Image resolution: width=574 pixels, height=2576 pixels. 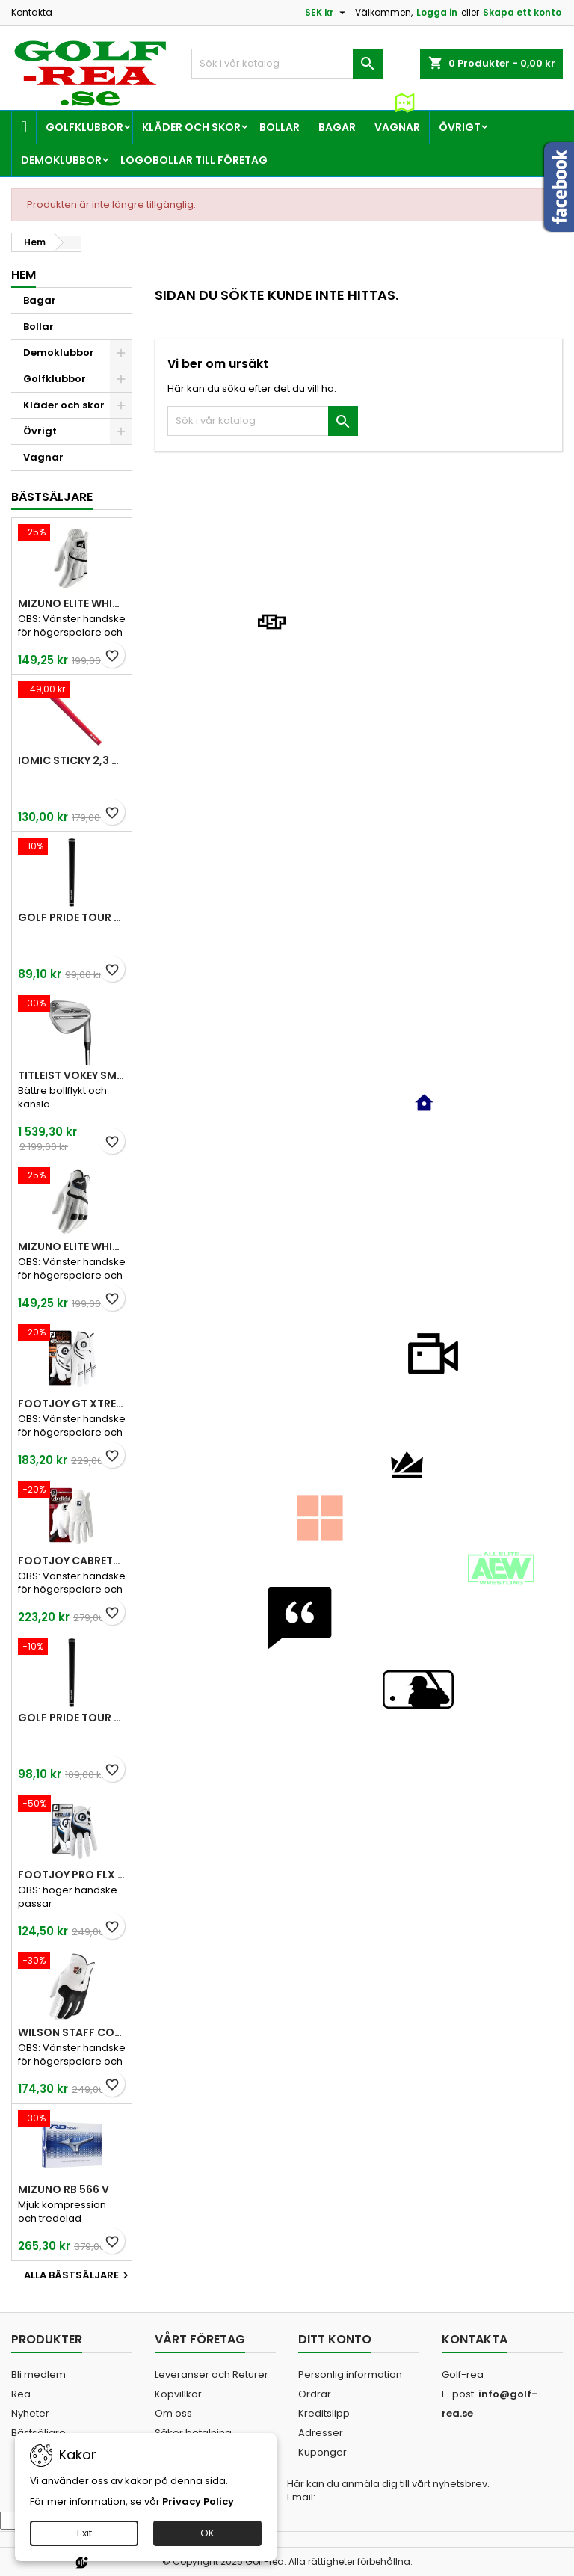 I want to click on start a voice conversation with AI assistant, so click(x=81, y=2563).